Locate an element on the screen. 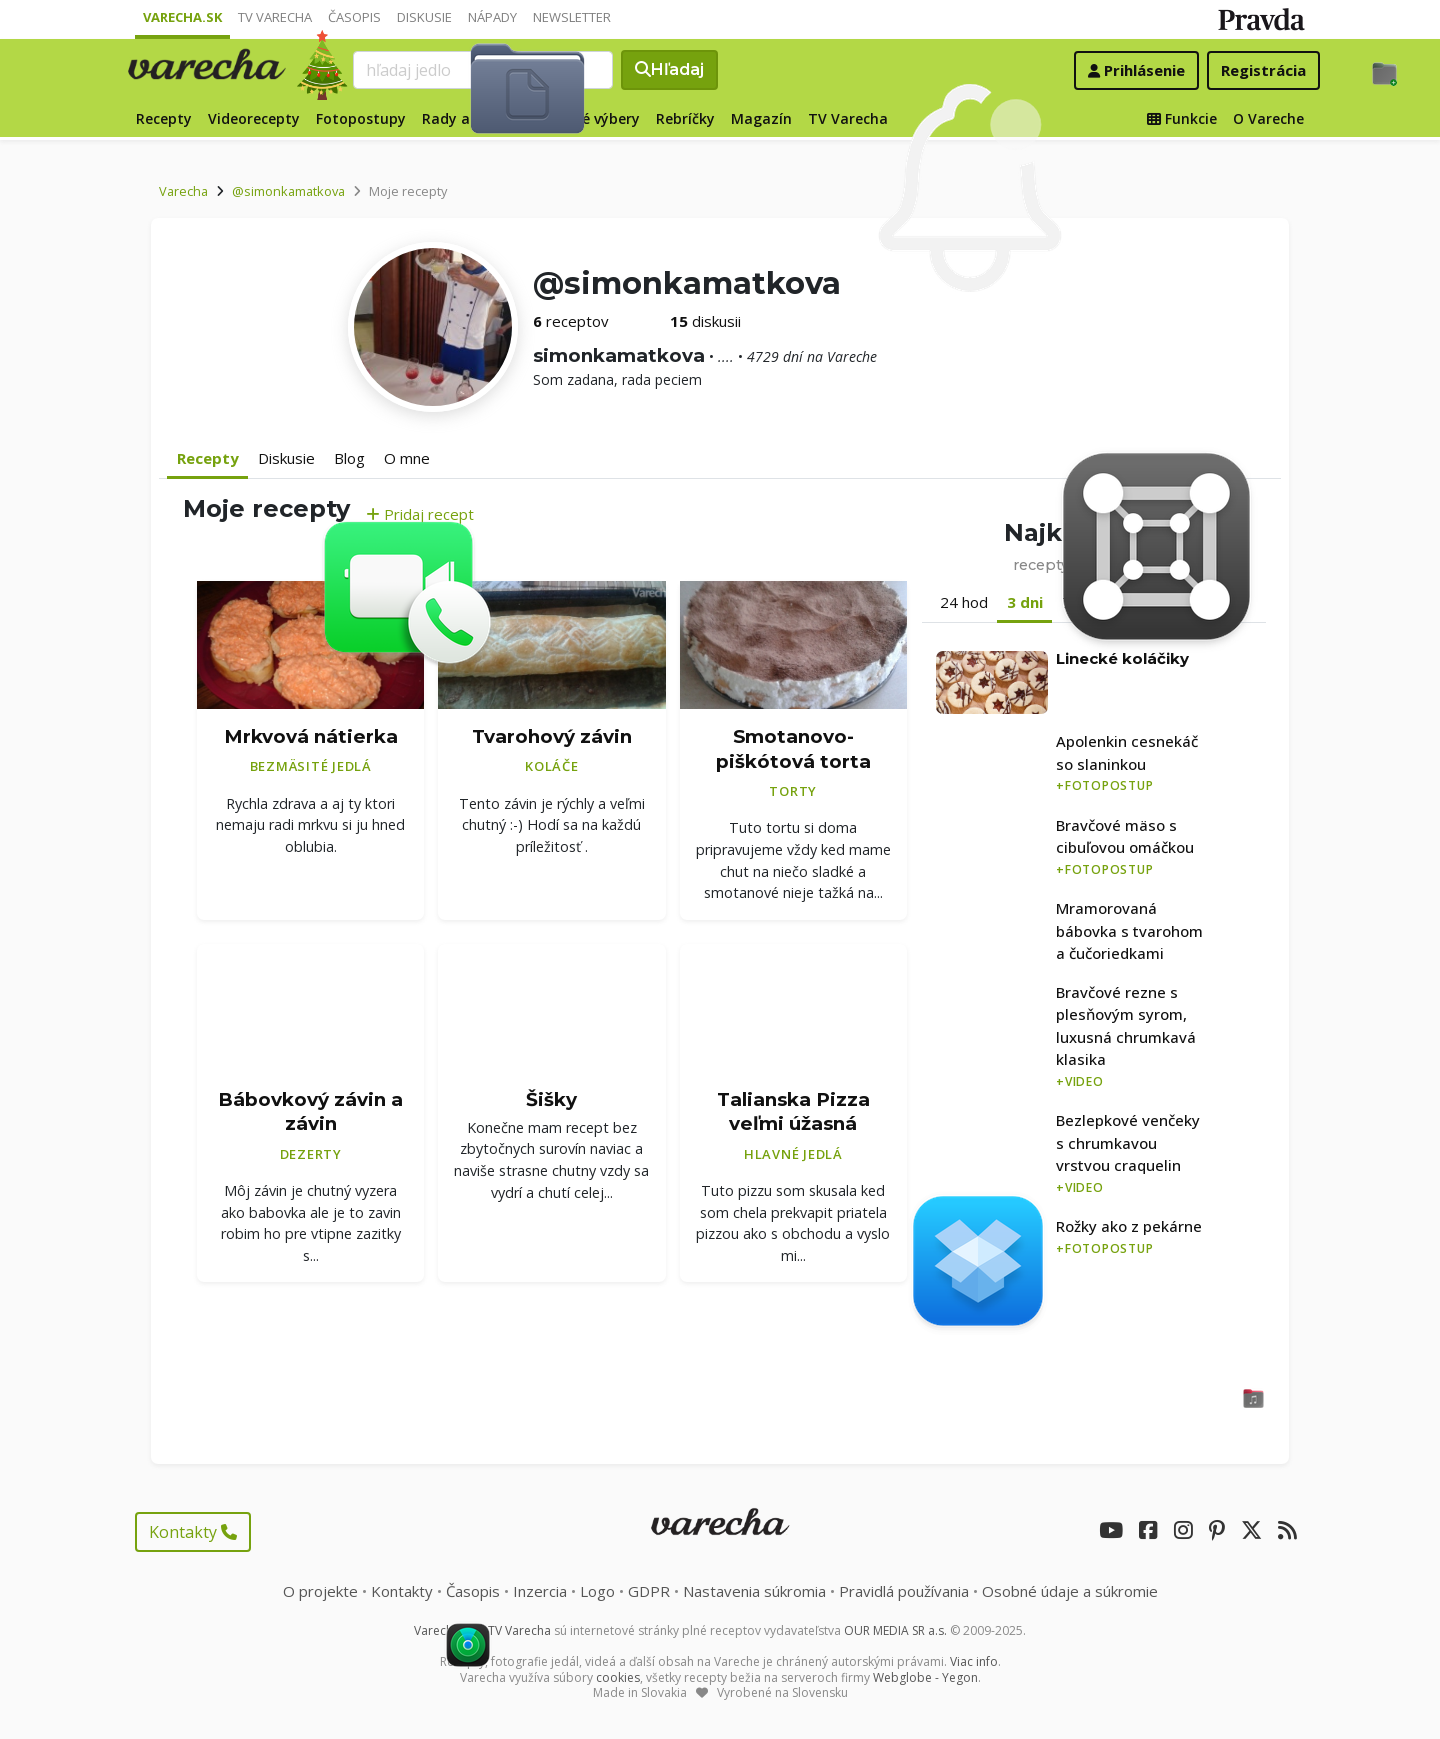  open FaceTime to start a video or audio call is located at coordinates (403, 590).